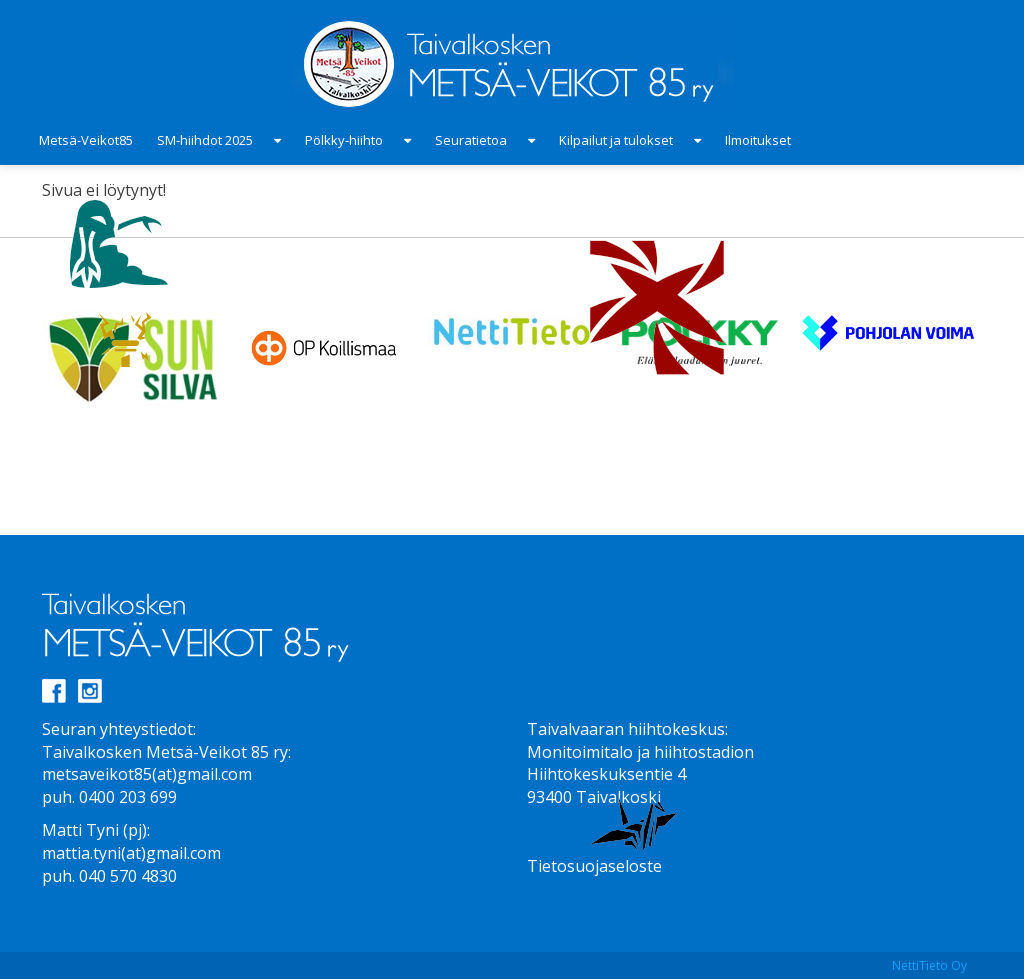 The height and width of the screenshot is (979, 1024). Describe the element at coordinates (125, 340) in the screenshot. I see `activate electrical or energy-based ability` at that location.